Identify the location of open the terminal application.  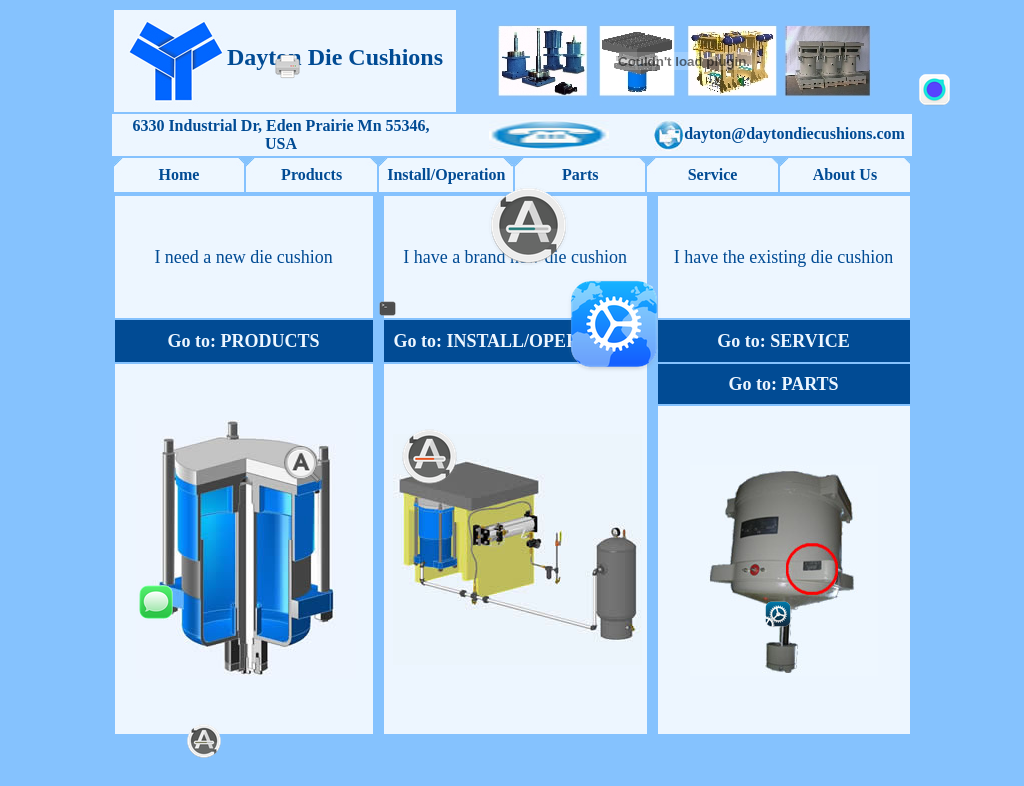
(387, 308).